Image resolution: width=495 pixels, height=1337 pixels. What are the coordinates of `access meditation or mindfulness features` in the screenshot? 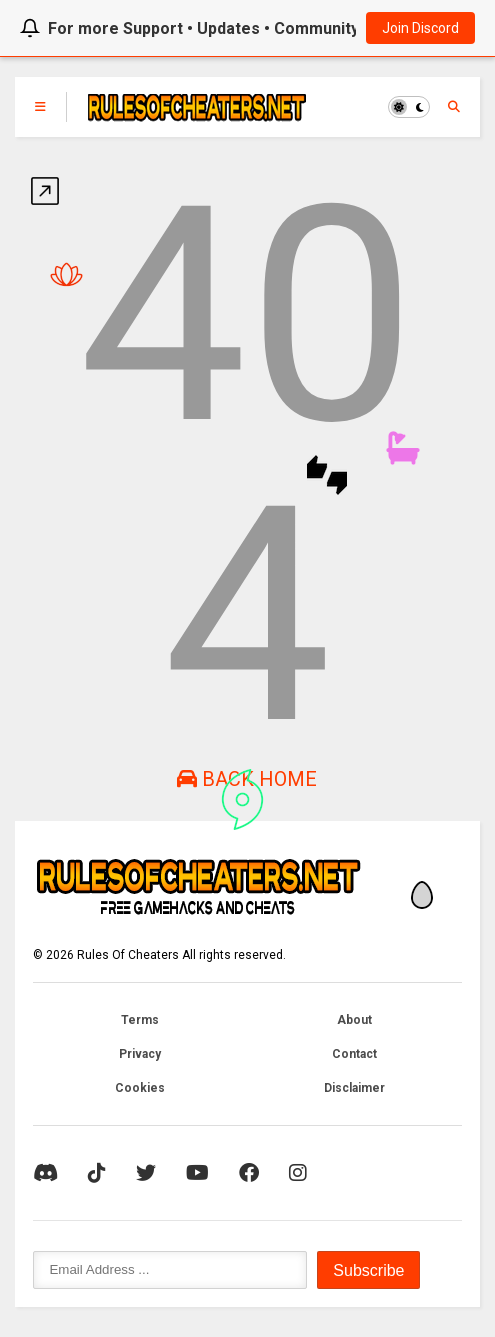 It's located at (66, 275).